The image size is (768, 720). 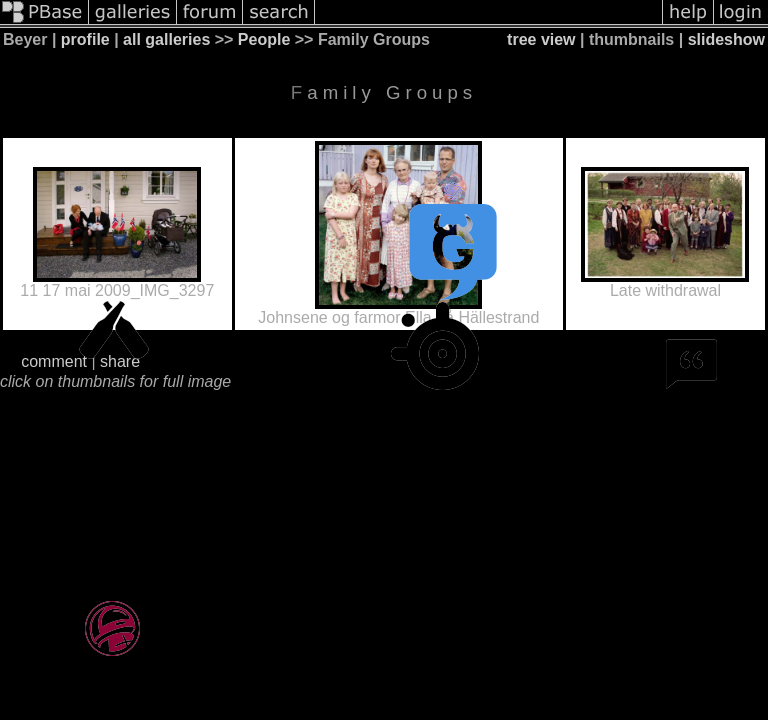 I want to click on visit the SteelSeries website or store, so click(x=435, y=346).